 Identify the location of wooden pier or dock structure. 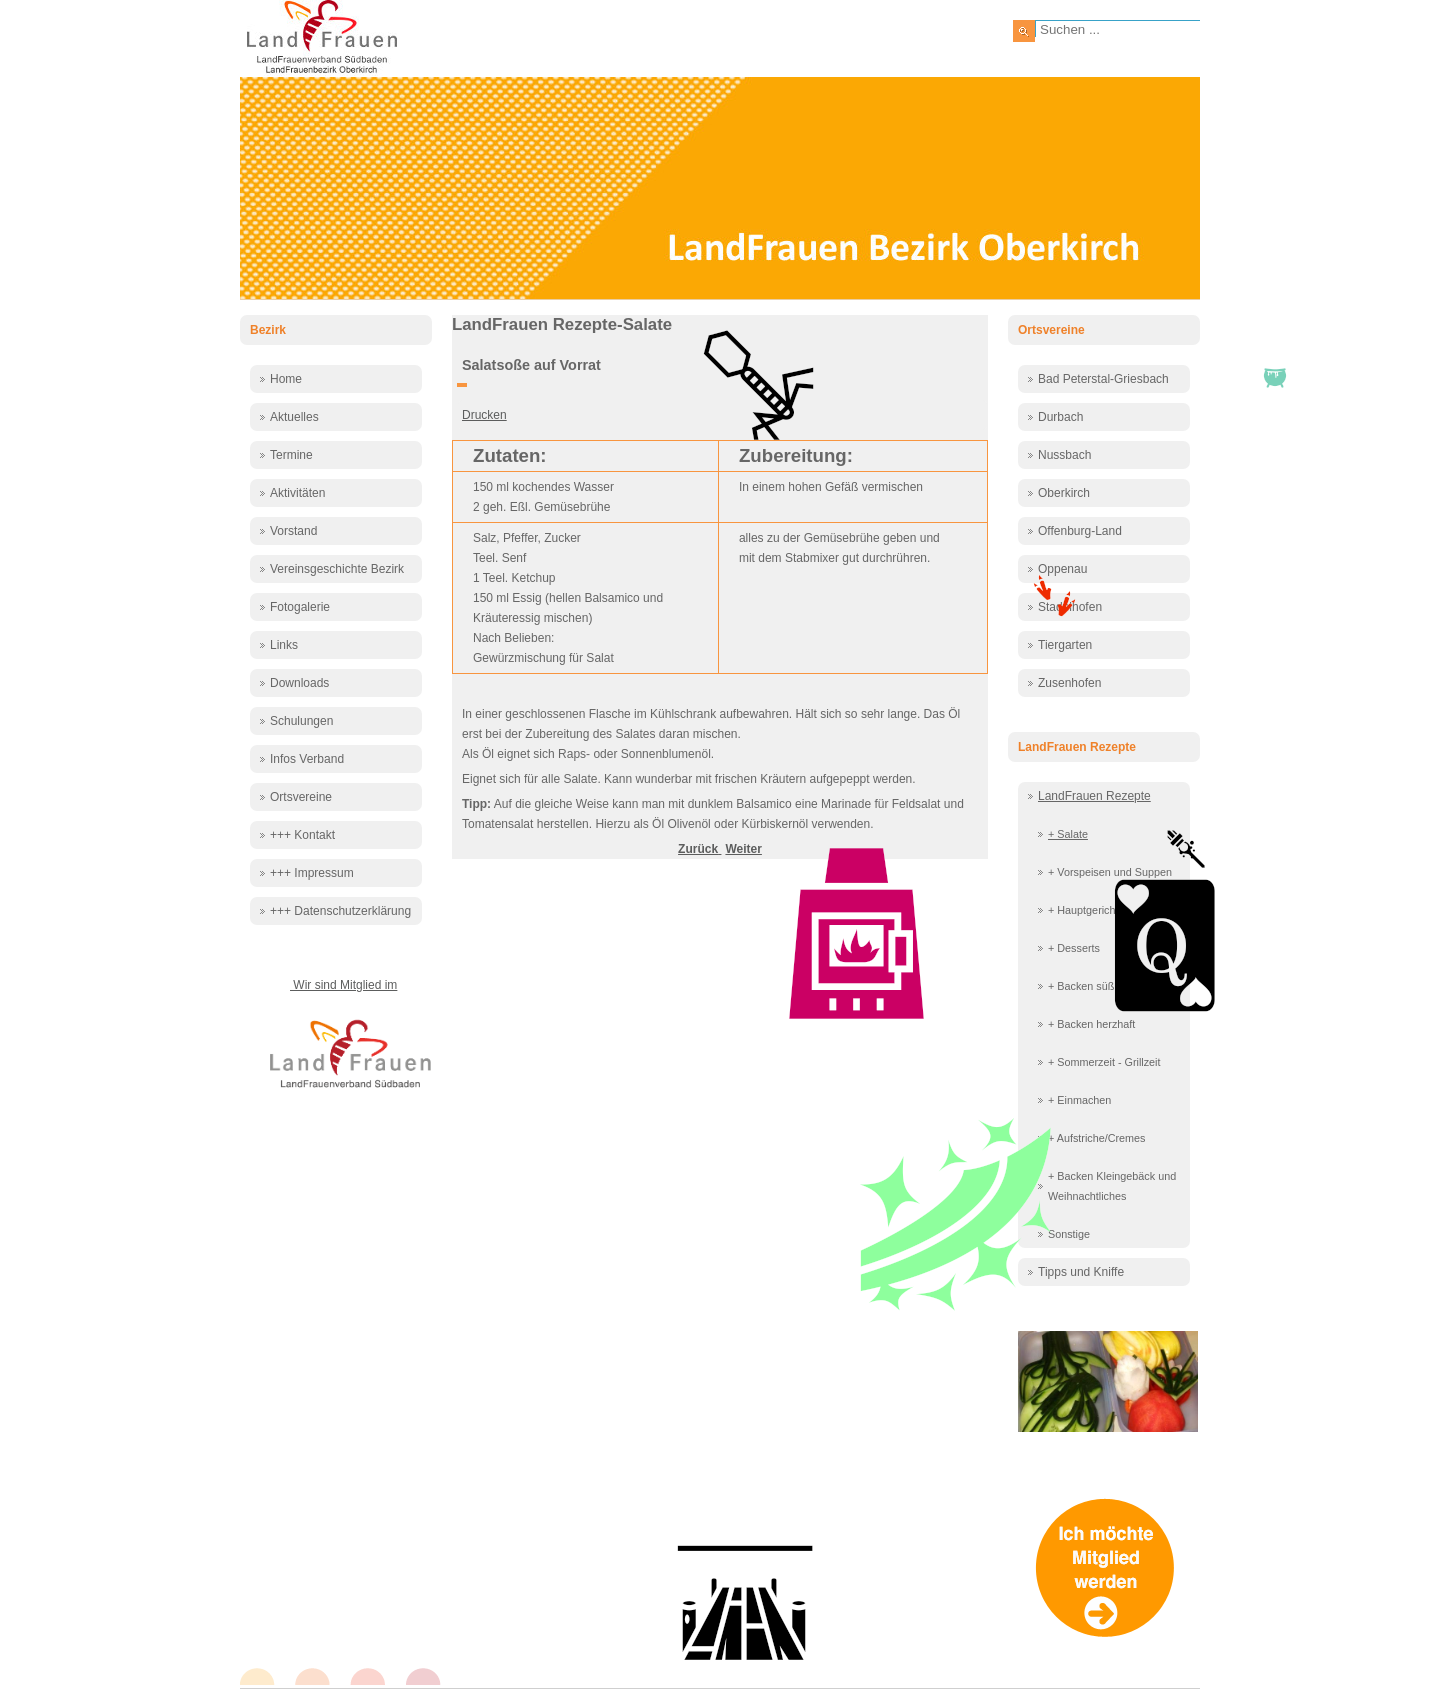
(744, 1594).